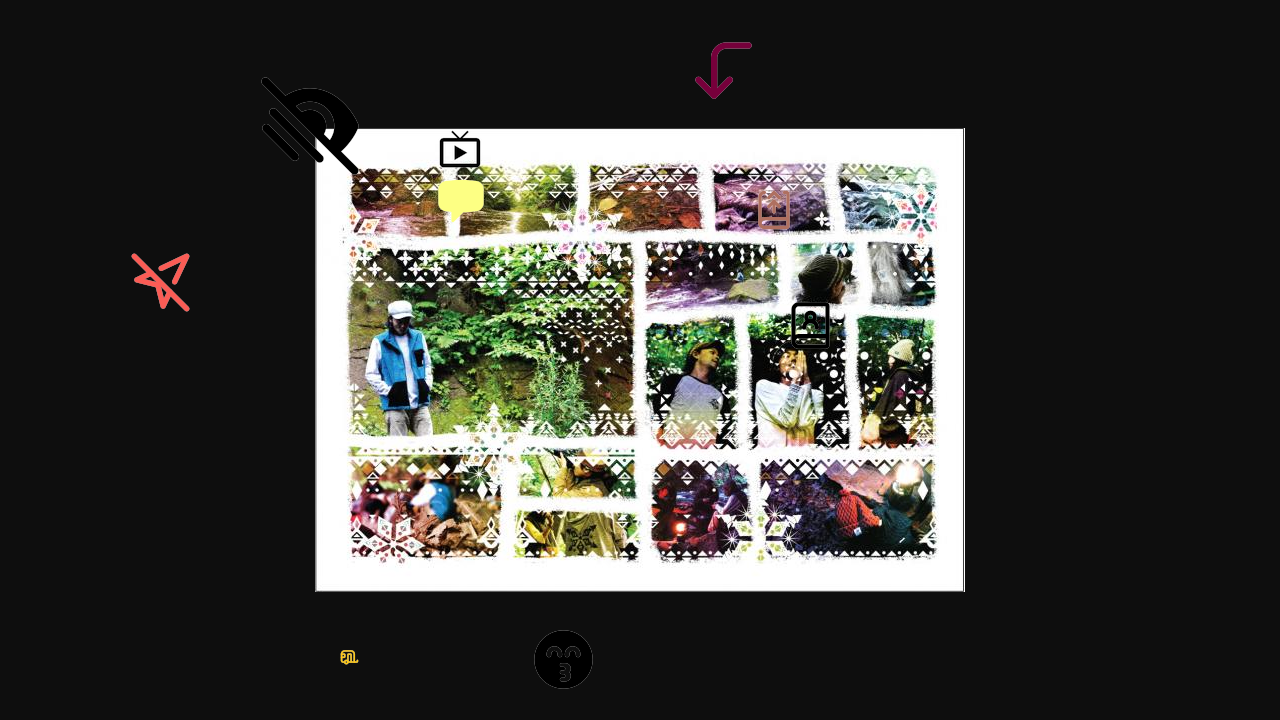 The height and width of the screenshot is (720, 1280). I want to click on select caravan or RV accommodation, so click(349, 656).